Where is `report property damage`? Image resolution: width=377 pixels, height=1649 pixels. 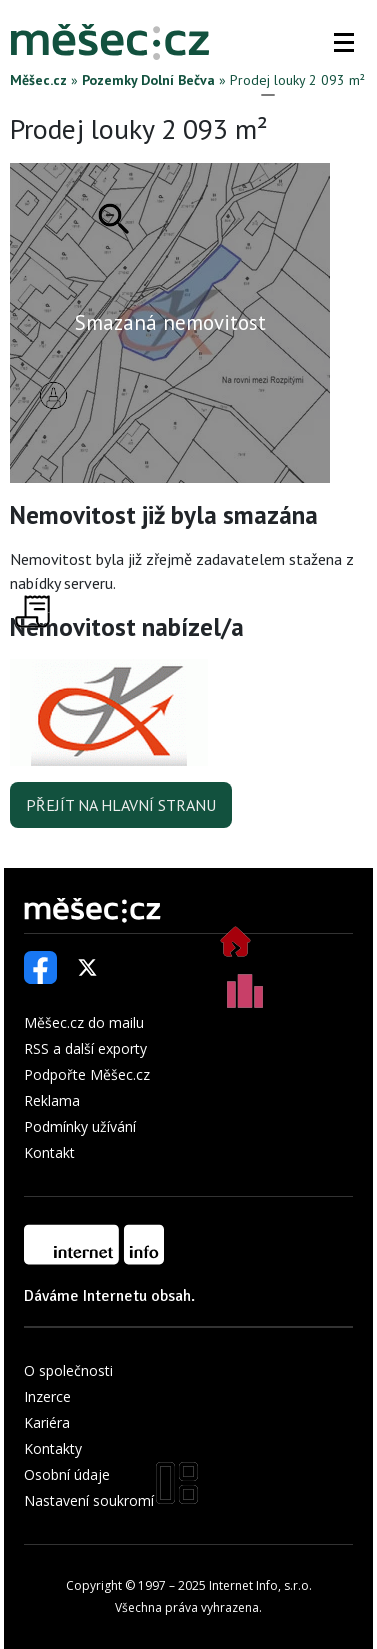 report property damage is located at coordinates (235, 941).